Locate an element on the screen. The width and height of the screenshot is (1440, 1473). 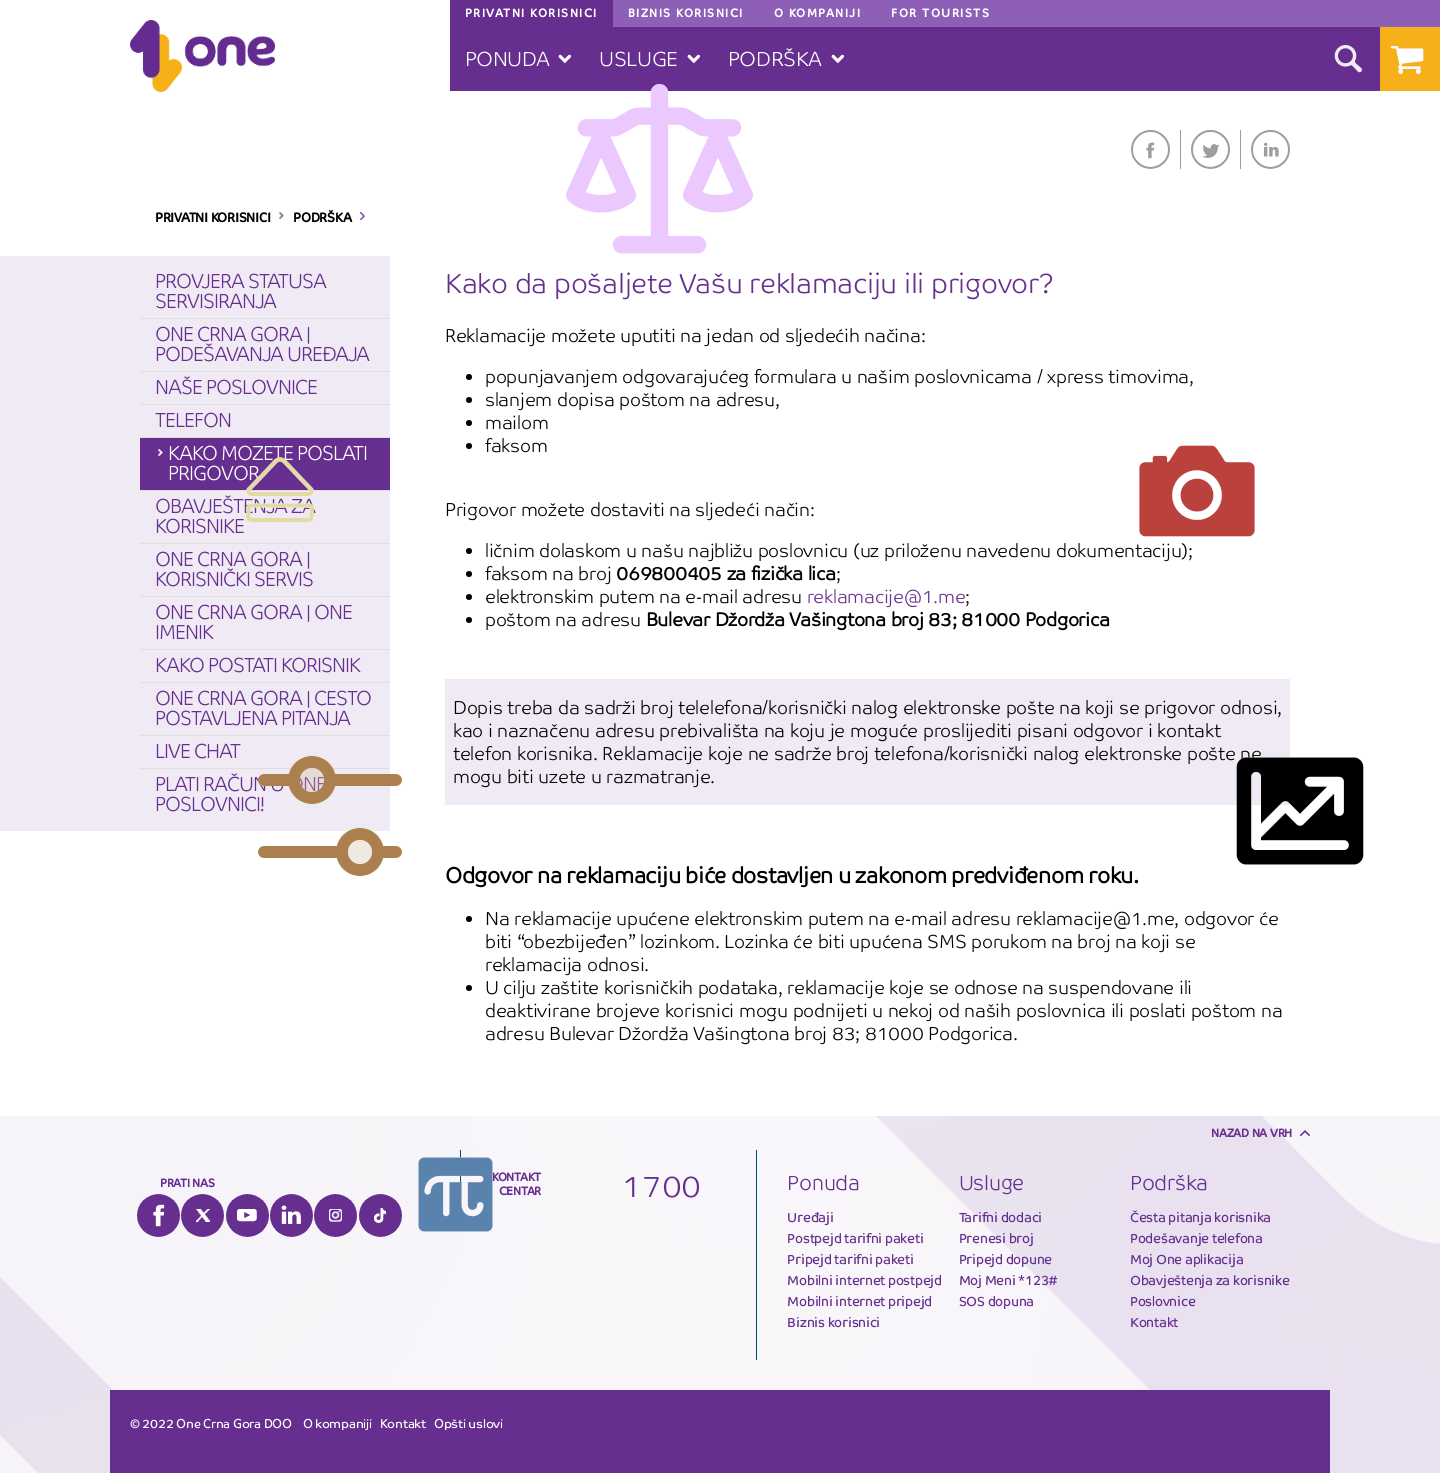
access mathematical or scientific calculator functions is located at coordinates (455, 1194).